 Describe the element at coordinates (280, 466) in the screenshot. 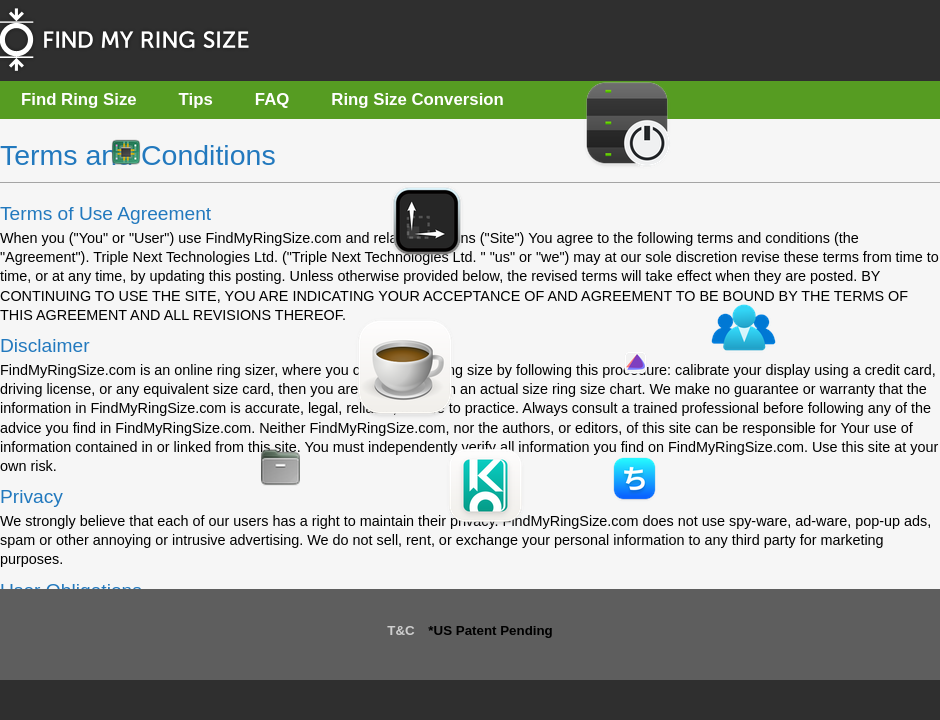

I see `open the file manager` at that location.